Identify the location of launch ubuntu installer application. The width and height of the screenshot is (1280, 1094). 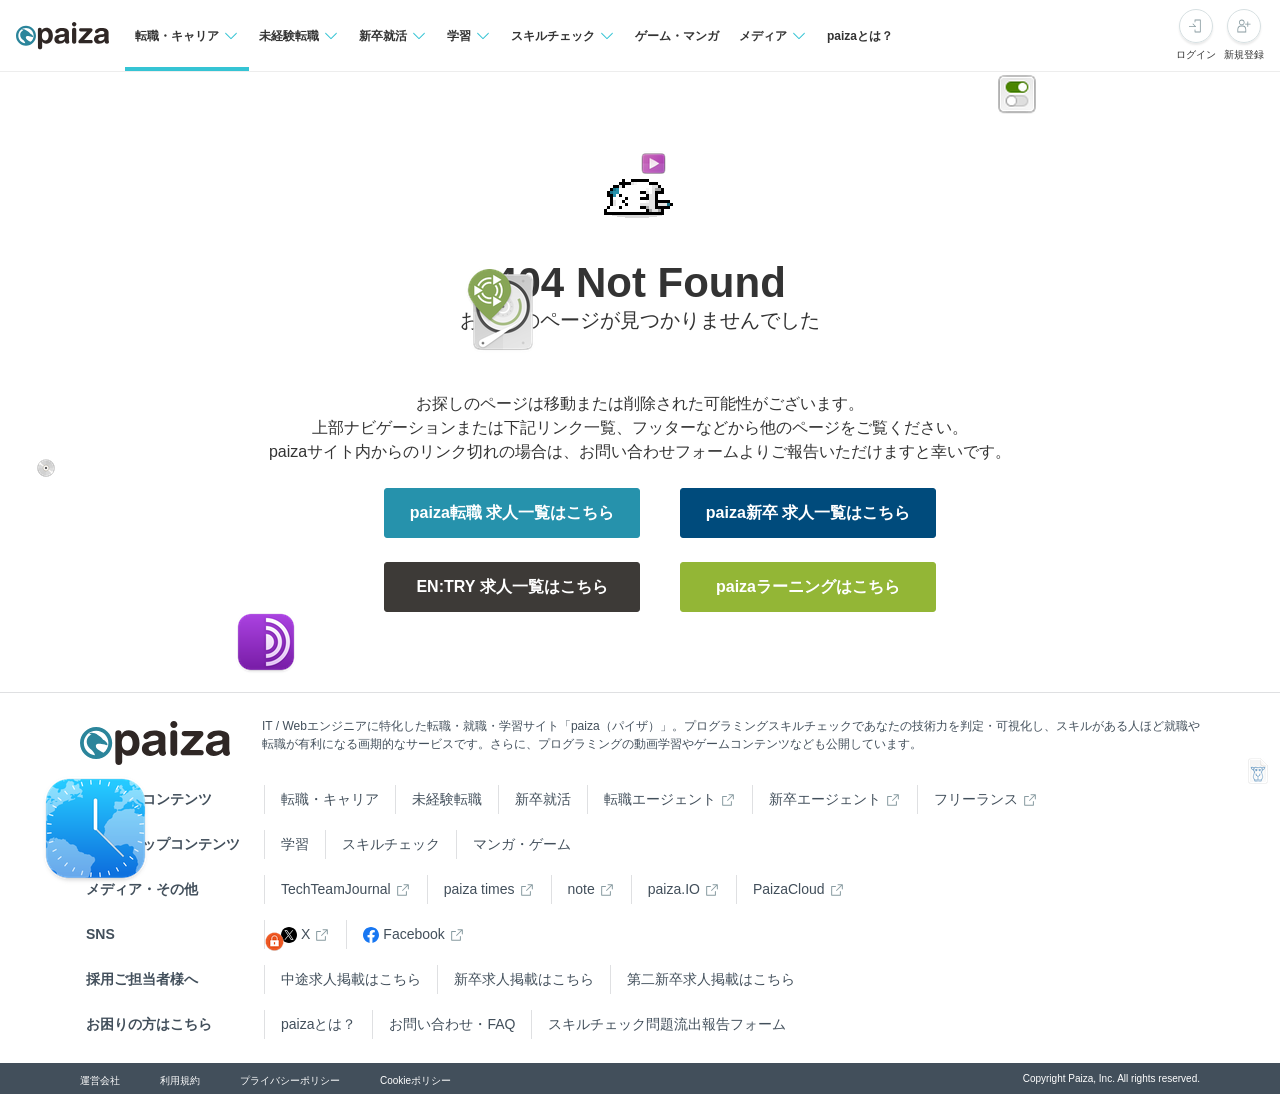
(503, 312).